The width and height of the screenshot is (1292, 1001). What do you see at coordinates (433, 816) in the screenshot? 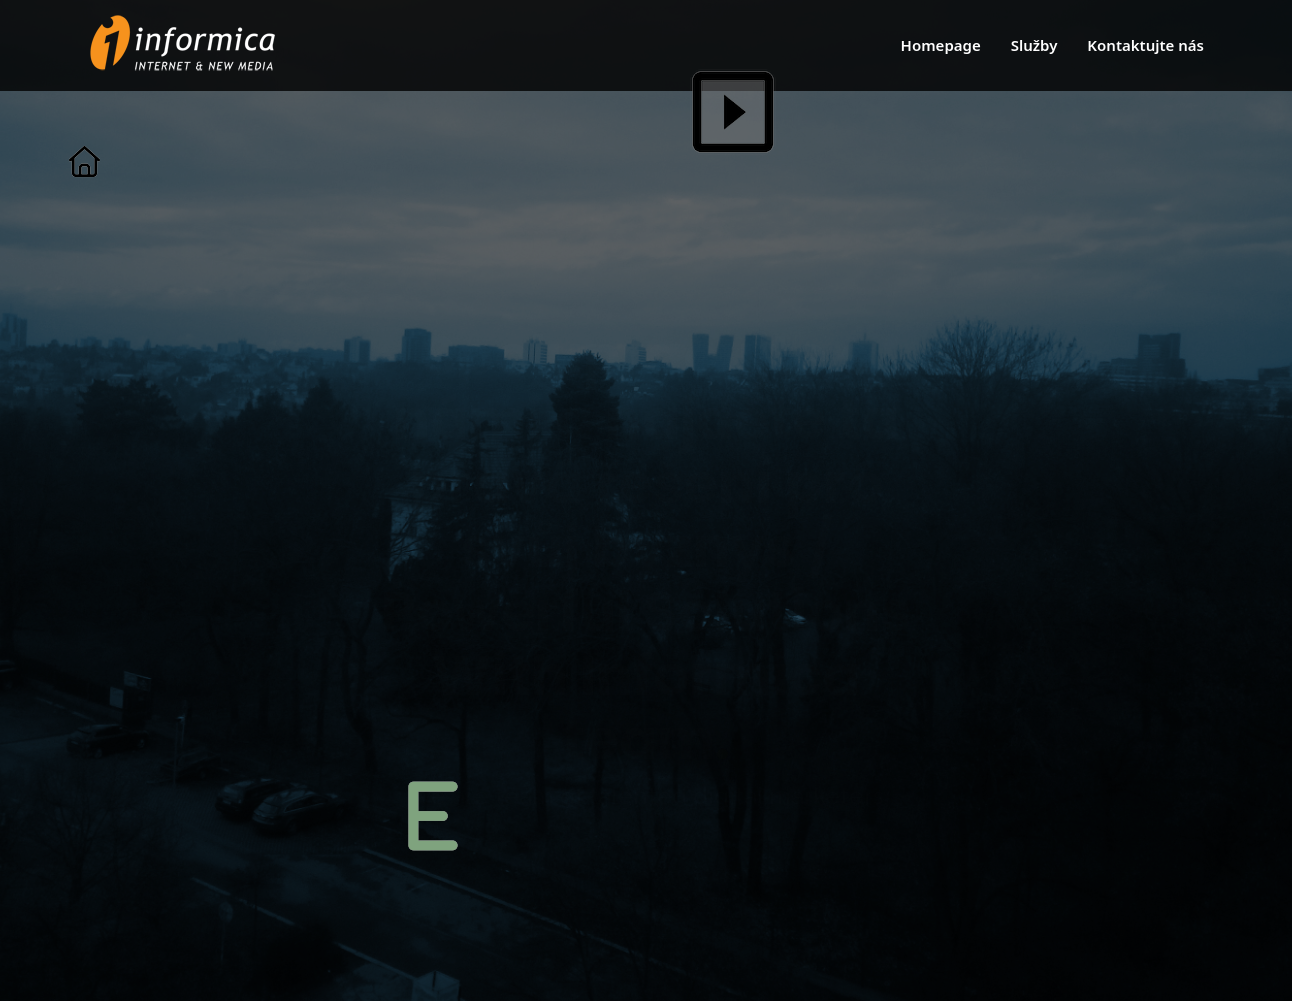
I see `the letter "e" icon, typically used for alphabetical indexing or text formatting` at bounding box center [433, 816].